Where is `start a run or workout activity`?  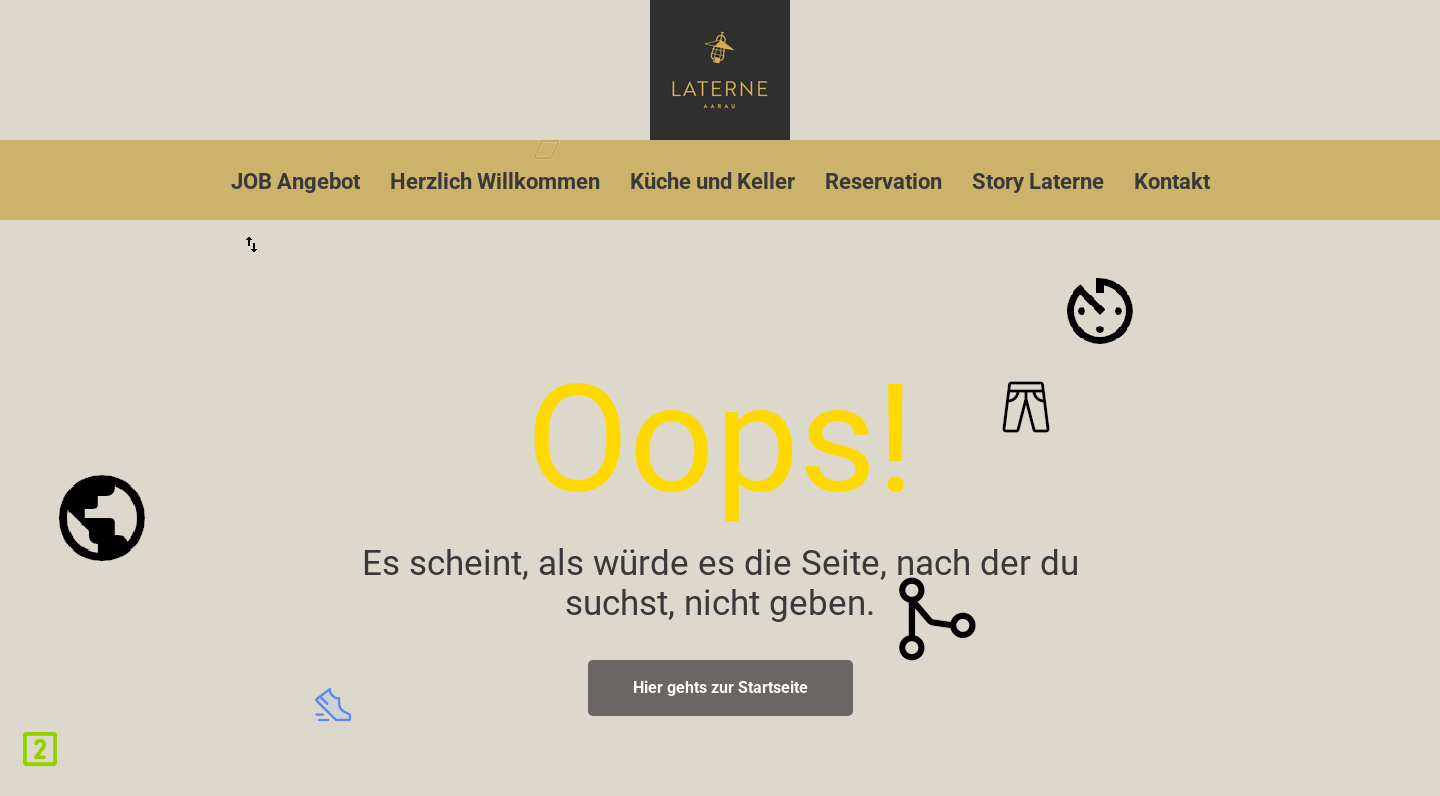 start a run or workout activity is located at coordinates (332, 706).